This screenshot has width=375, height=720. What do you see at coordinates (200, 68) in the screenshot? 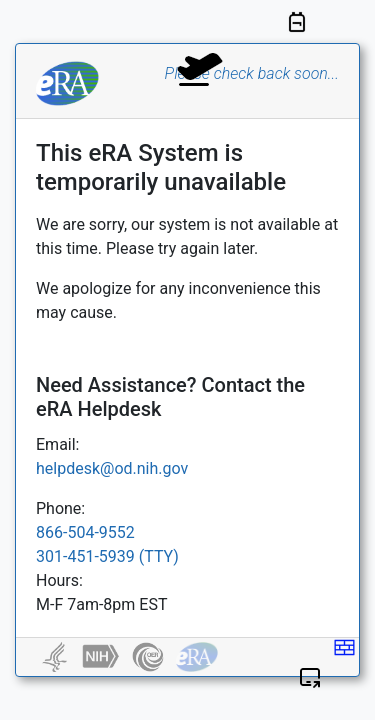
I see `indicates flight departure status` at bounding box center [200, 68].